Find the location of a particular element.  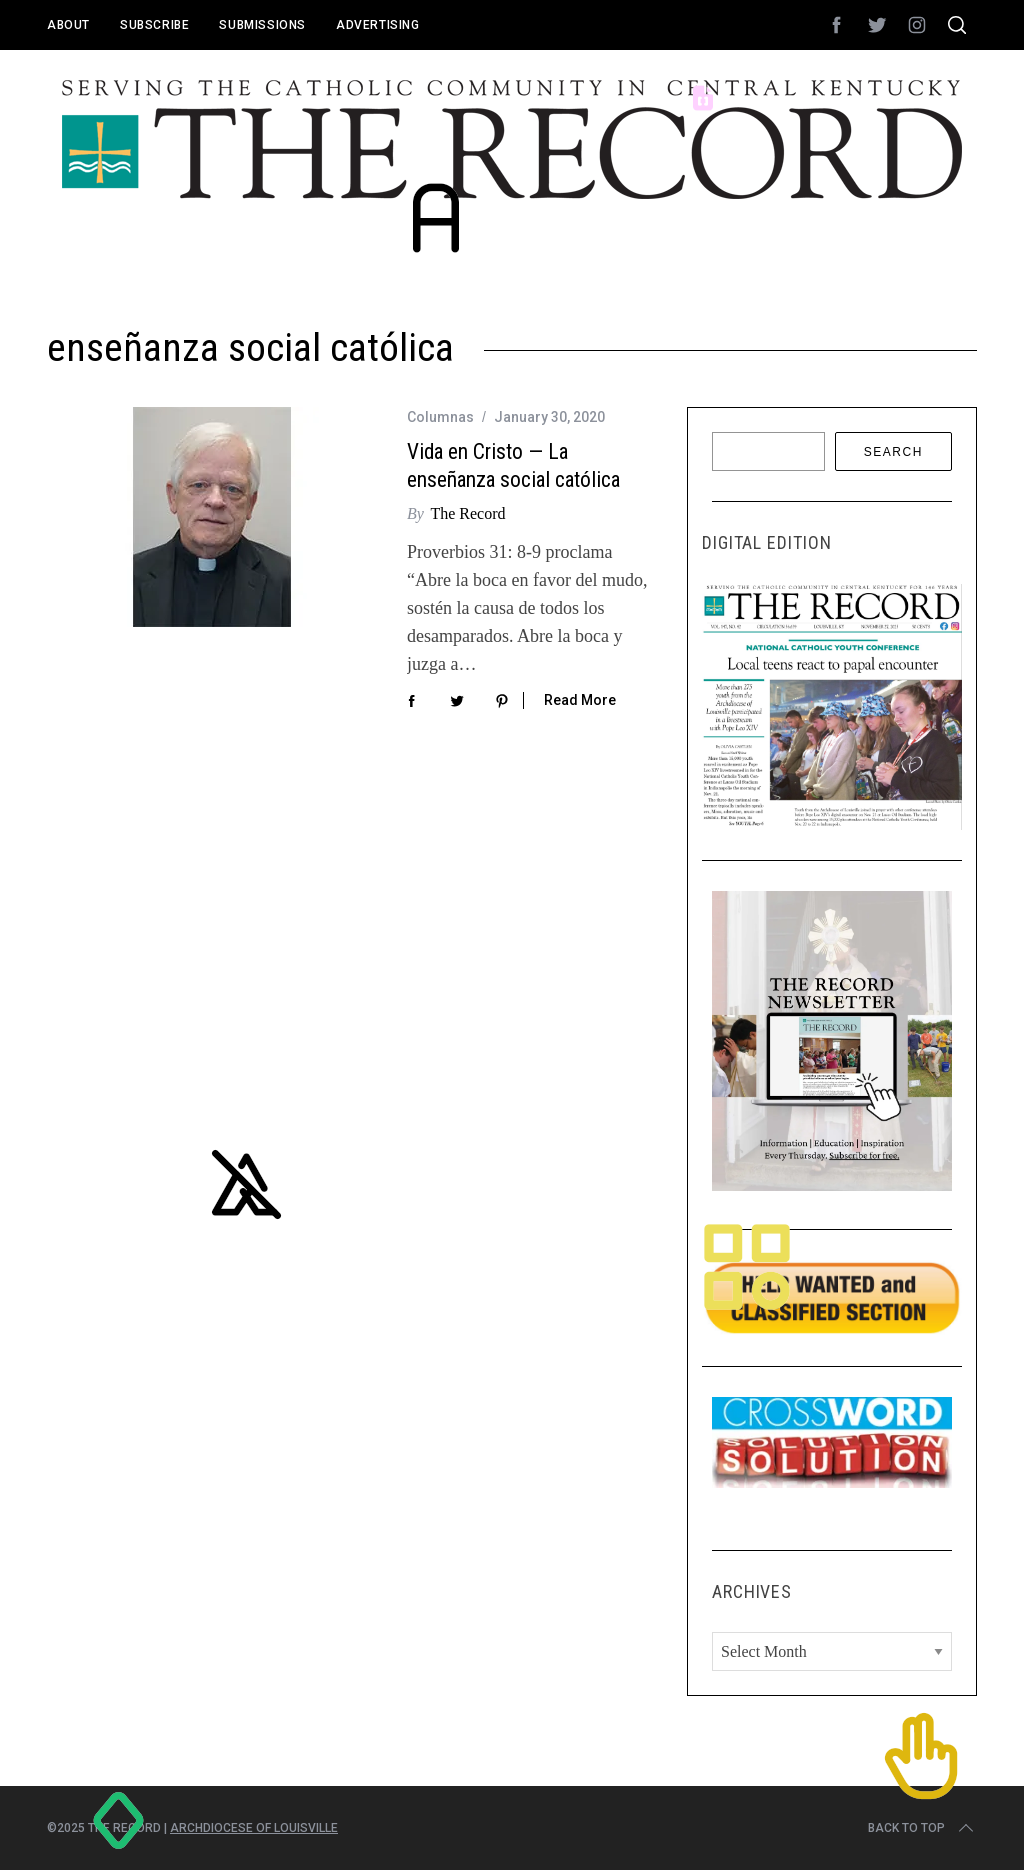

select font or text formatting options is located at coordinates (436, 218).